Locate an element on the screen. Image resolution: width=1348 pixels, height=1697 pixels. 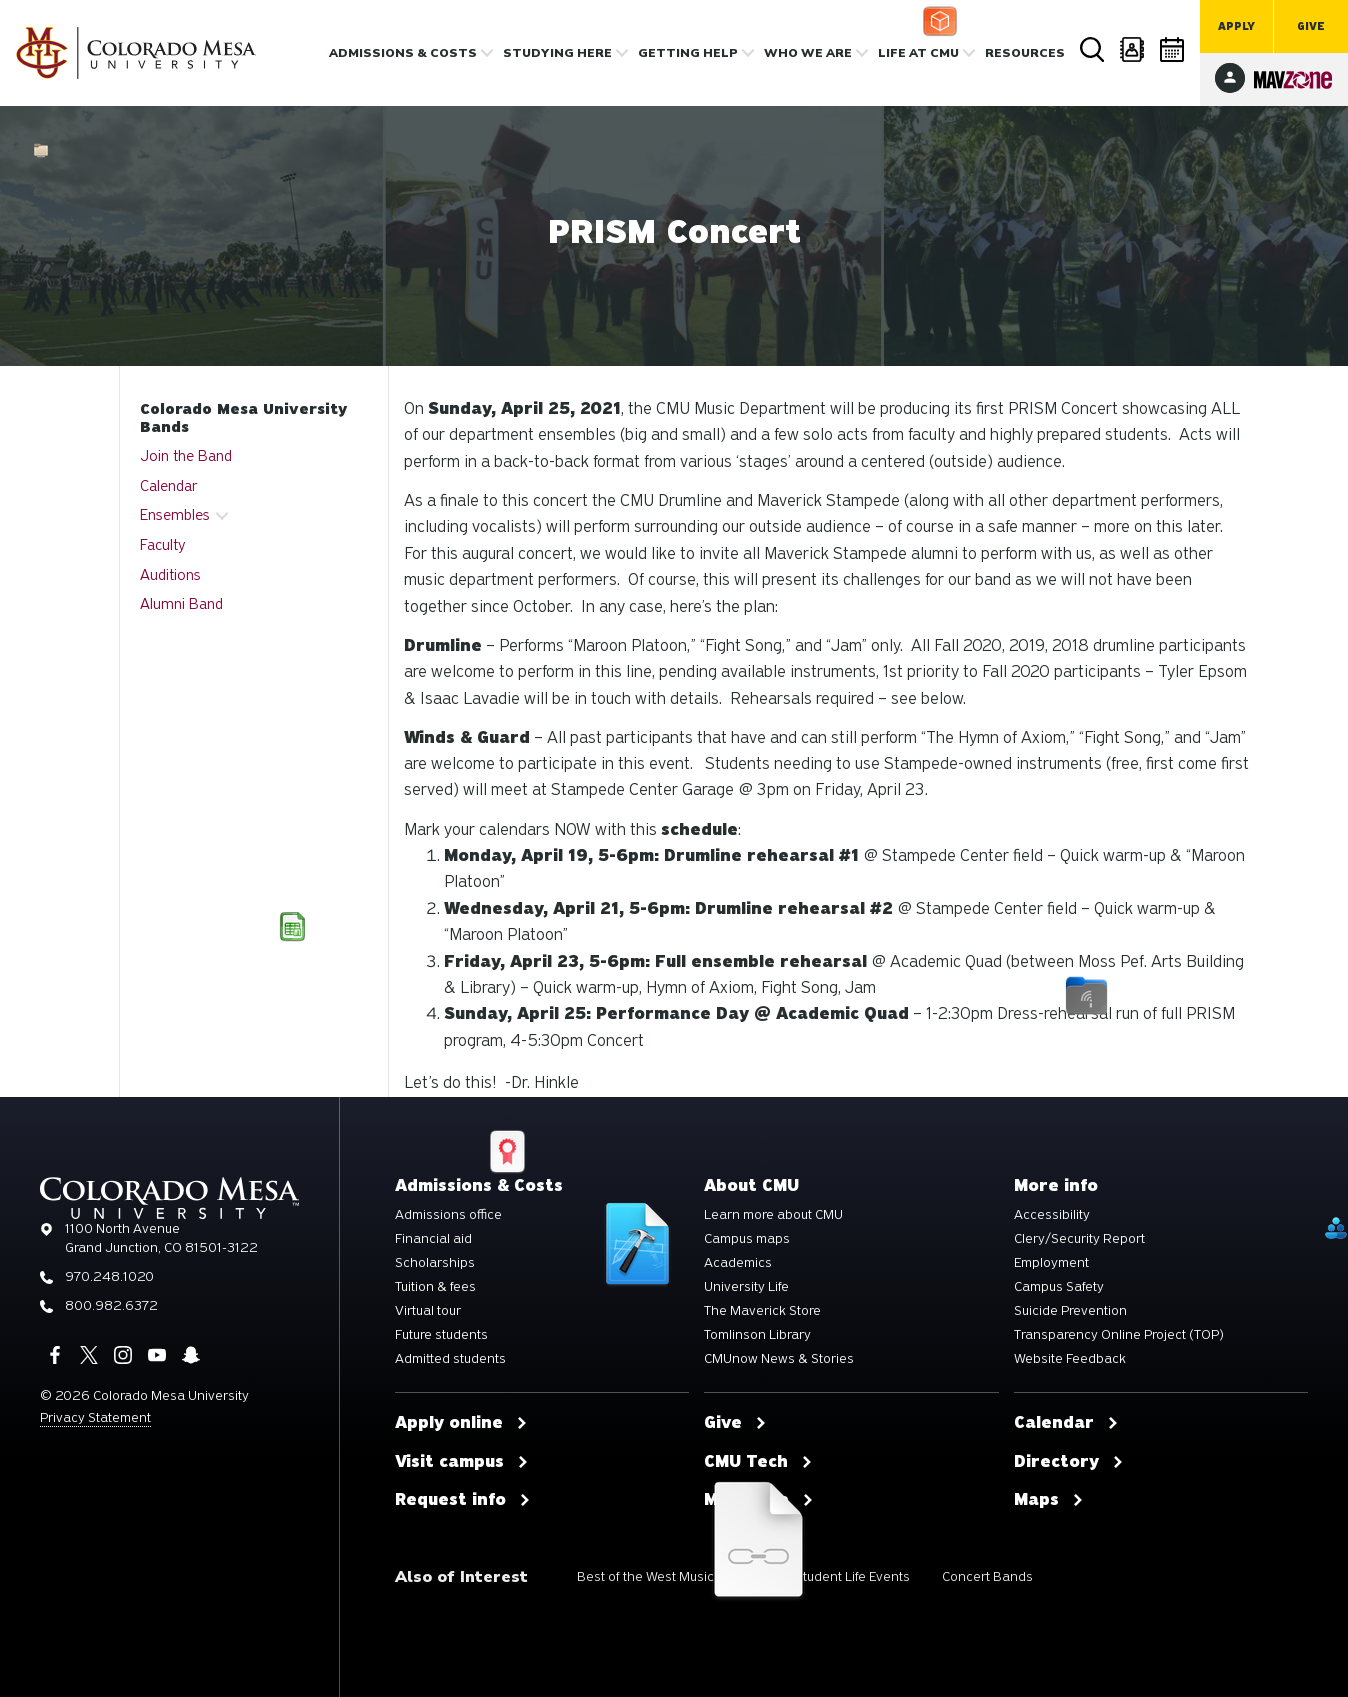
makefile document for build automation is located at coordinates (637, 1243).